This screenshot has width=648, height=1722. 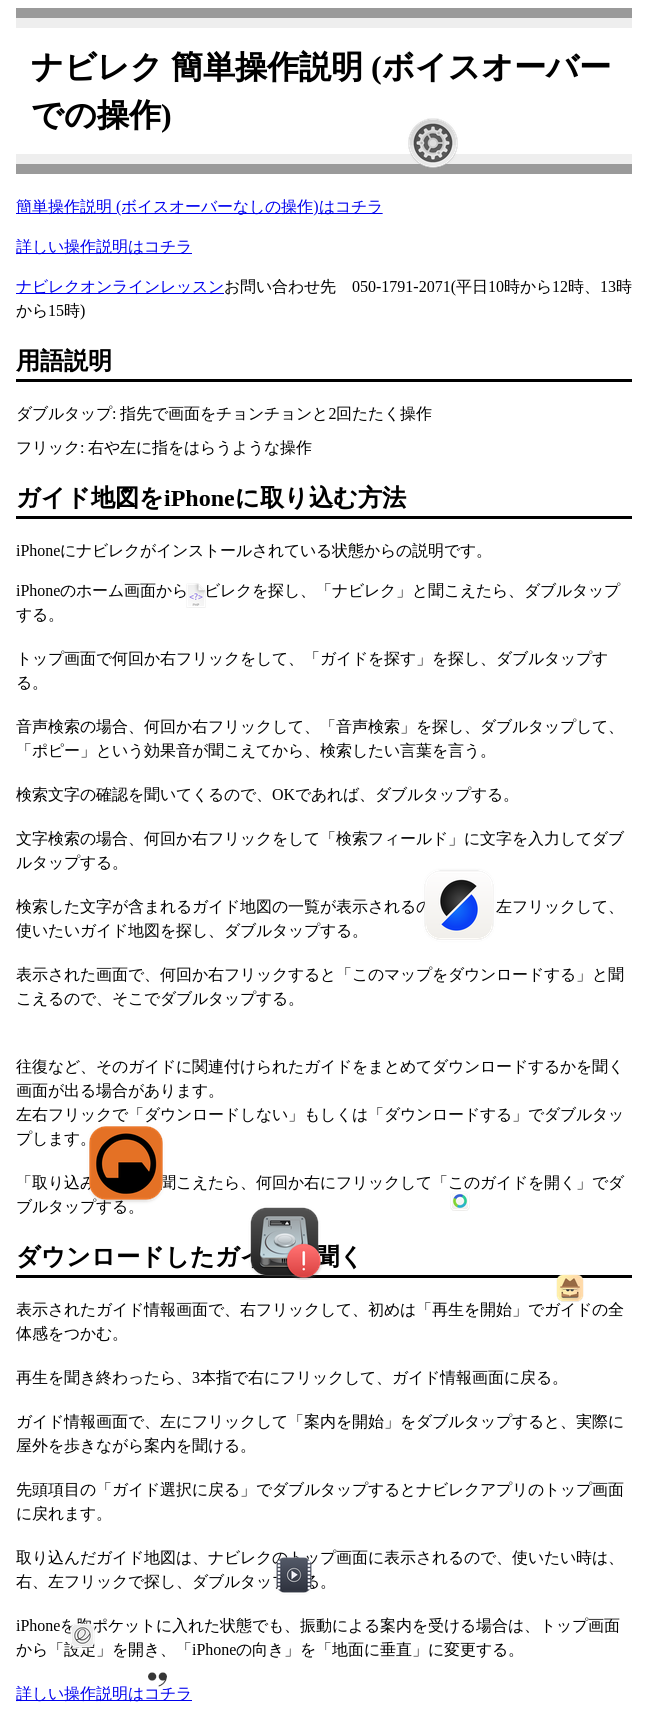 I want to click on open kdenlive video editor, so click(x=294, y=1575).